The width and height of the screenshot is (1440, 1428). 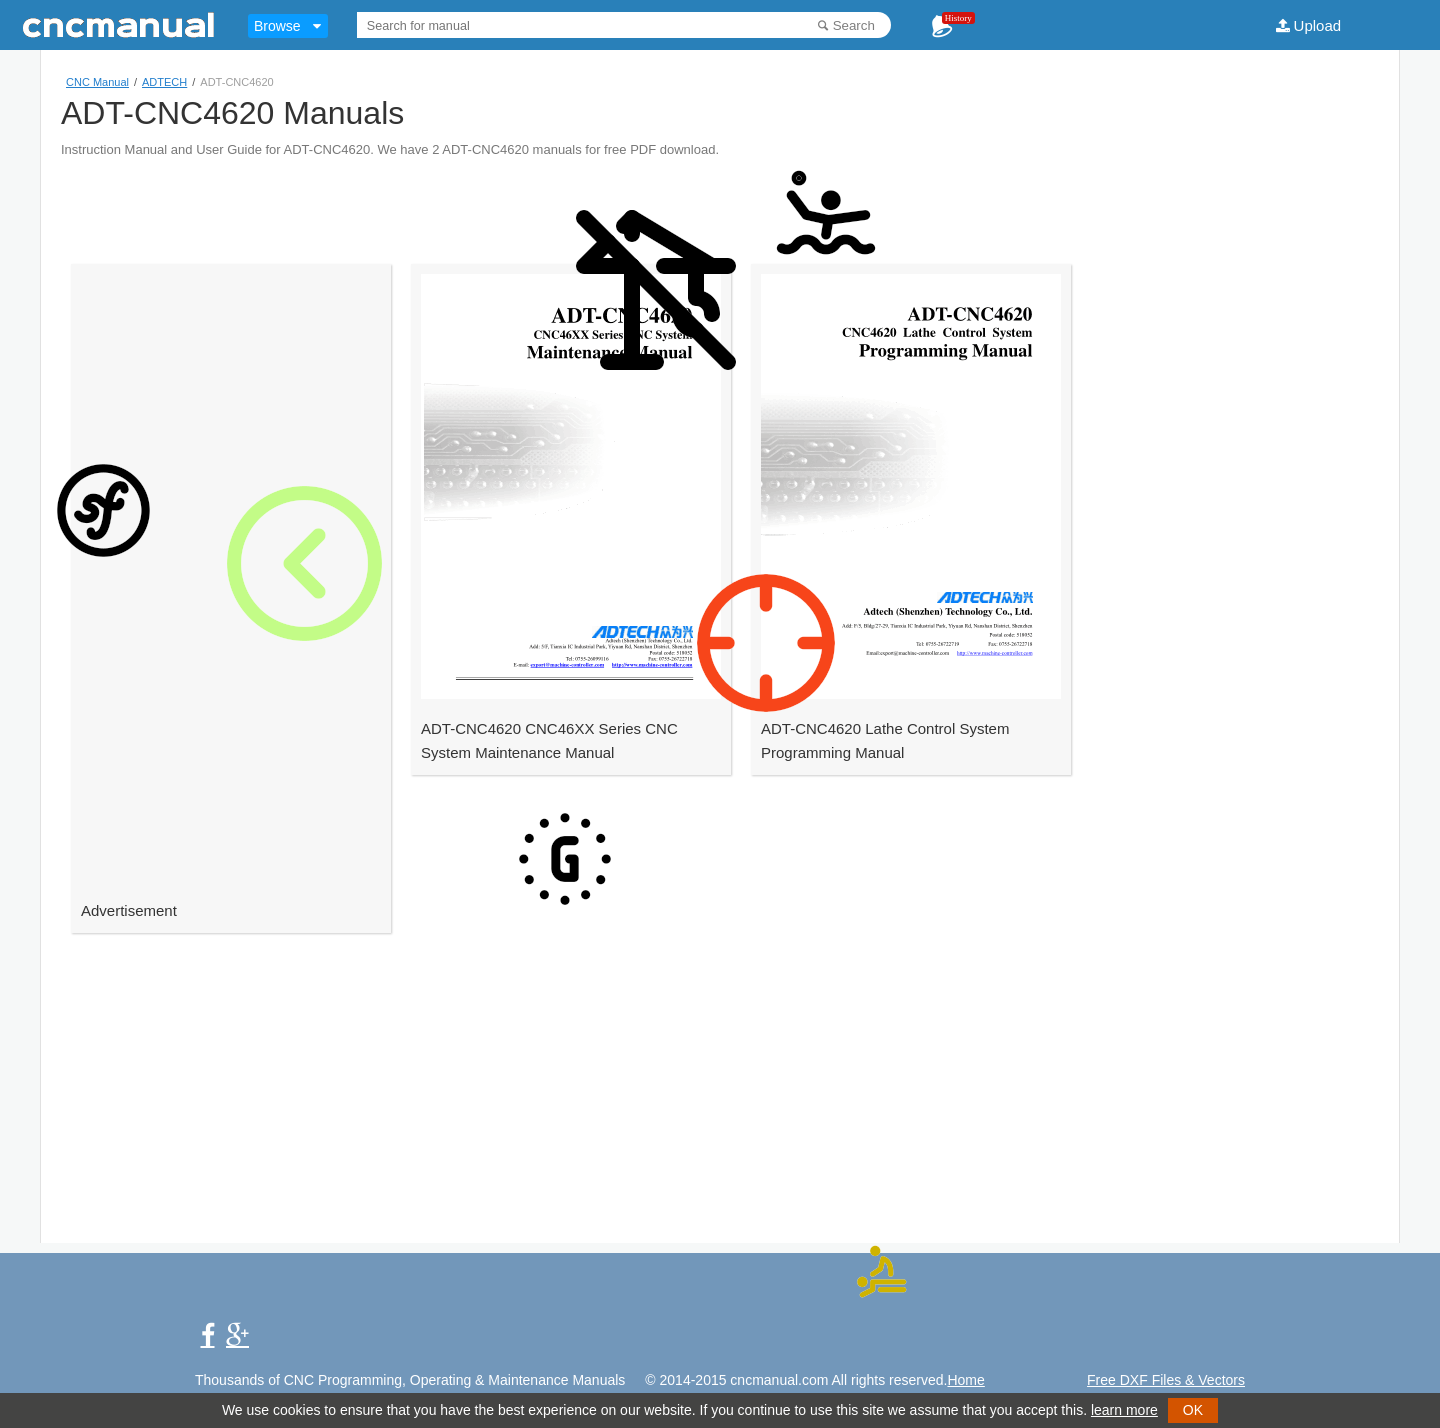 What do you see at coordinates (656, 290) in the screenshot?
I see `construction crane disabled or unavailable` at bounding box center [656, 290].